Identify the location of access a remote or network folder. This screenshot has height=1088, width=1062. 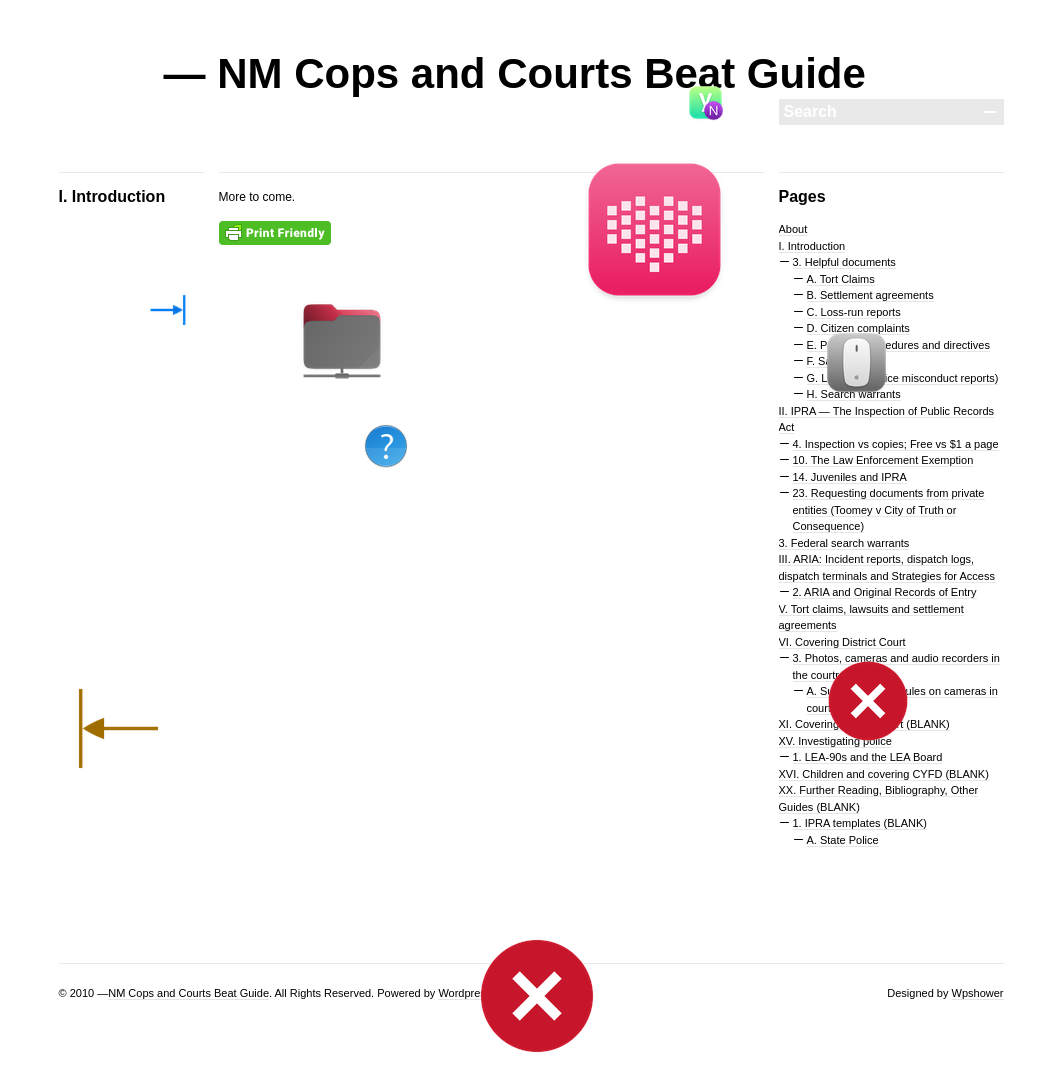
(342, 340).